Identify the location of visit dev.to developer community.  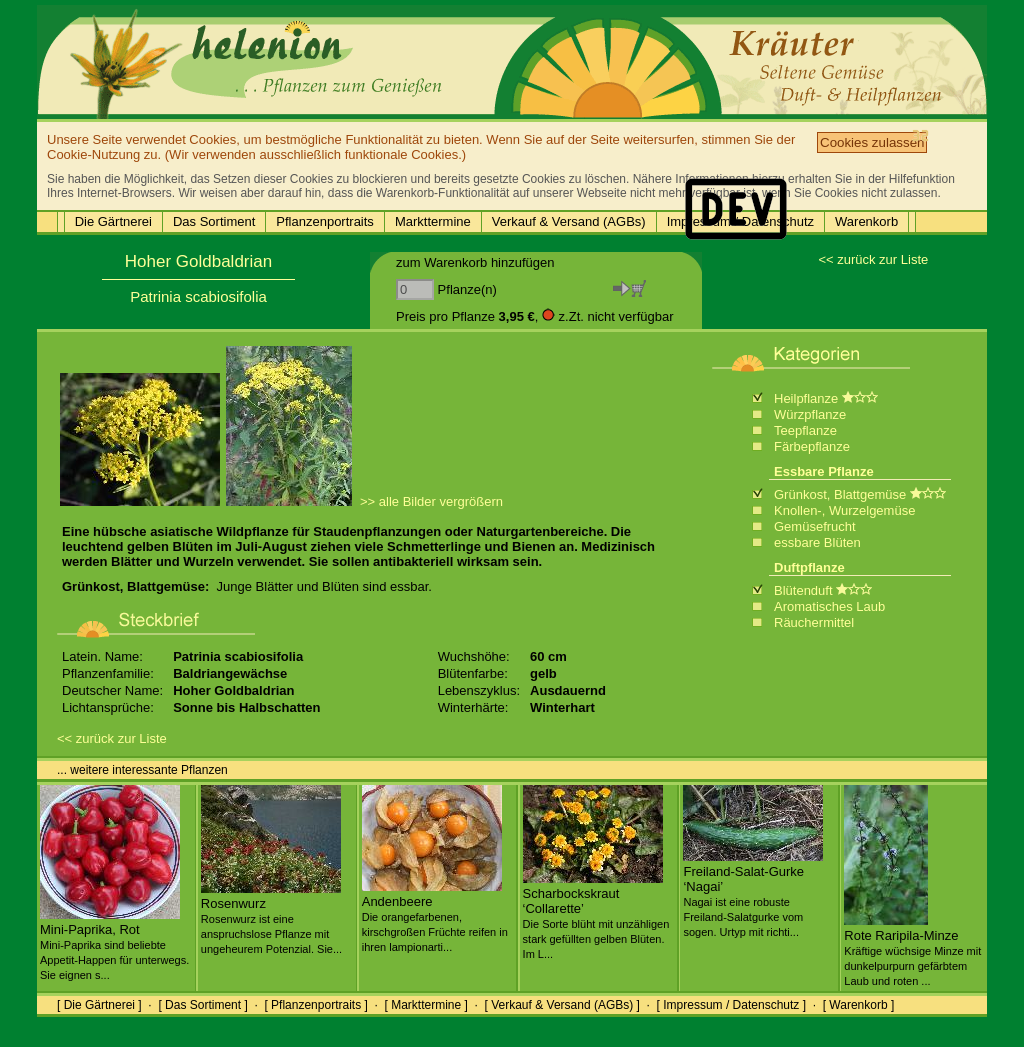
(736, 209).